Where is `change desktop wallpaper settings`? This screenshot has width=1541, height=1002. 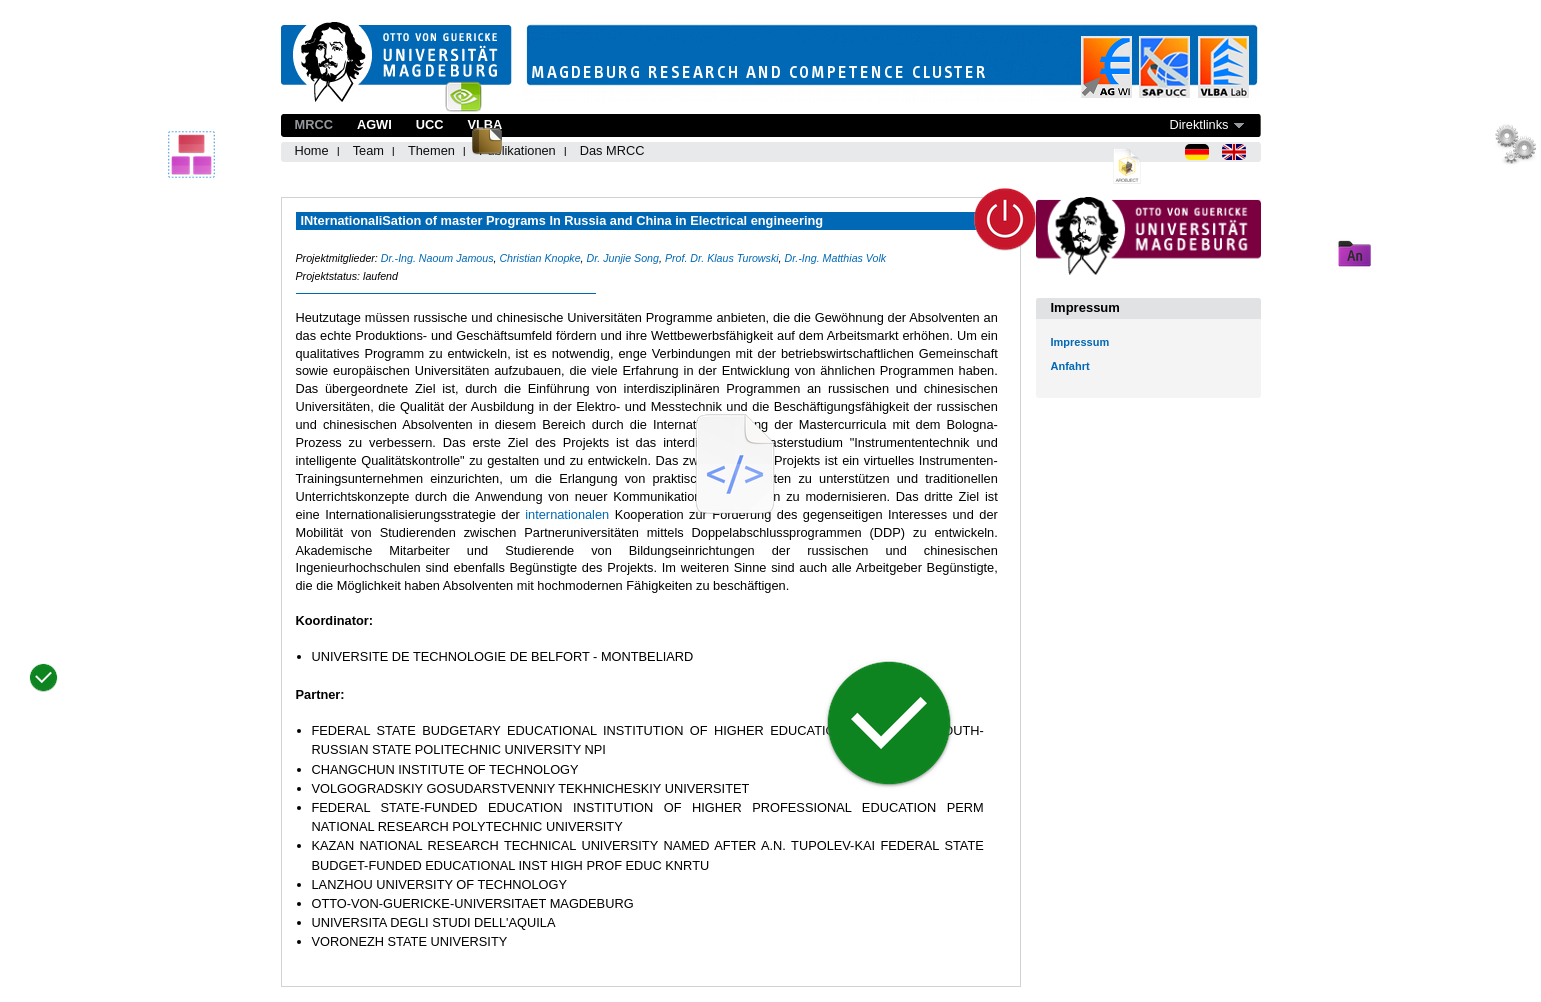 change desktop wallpaper settings is located at coordinates (487, 140).